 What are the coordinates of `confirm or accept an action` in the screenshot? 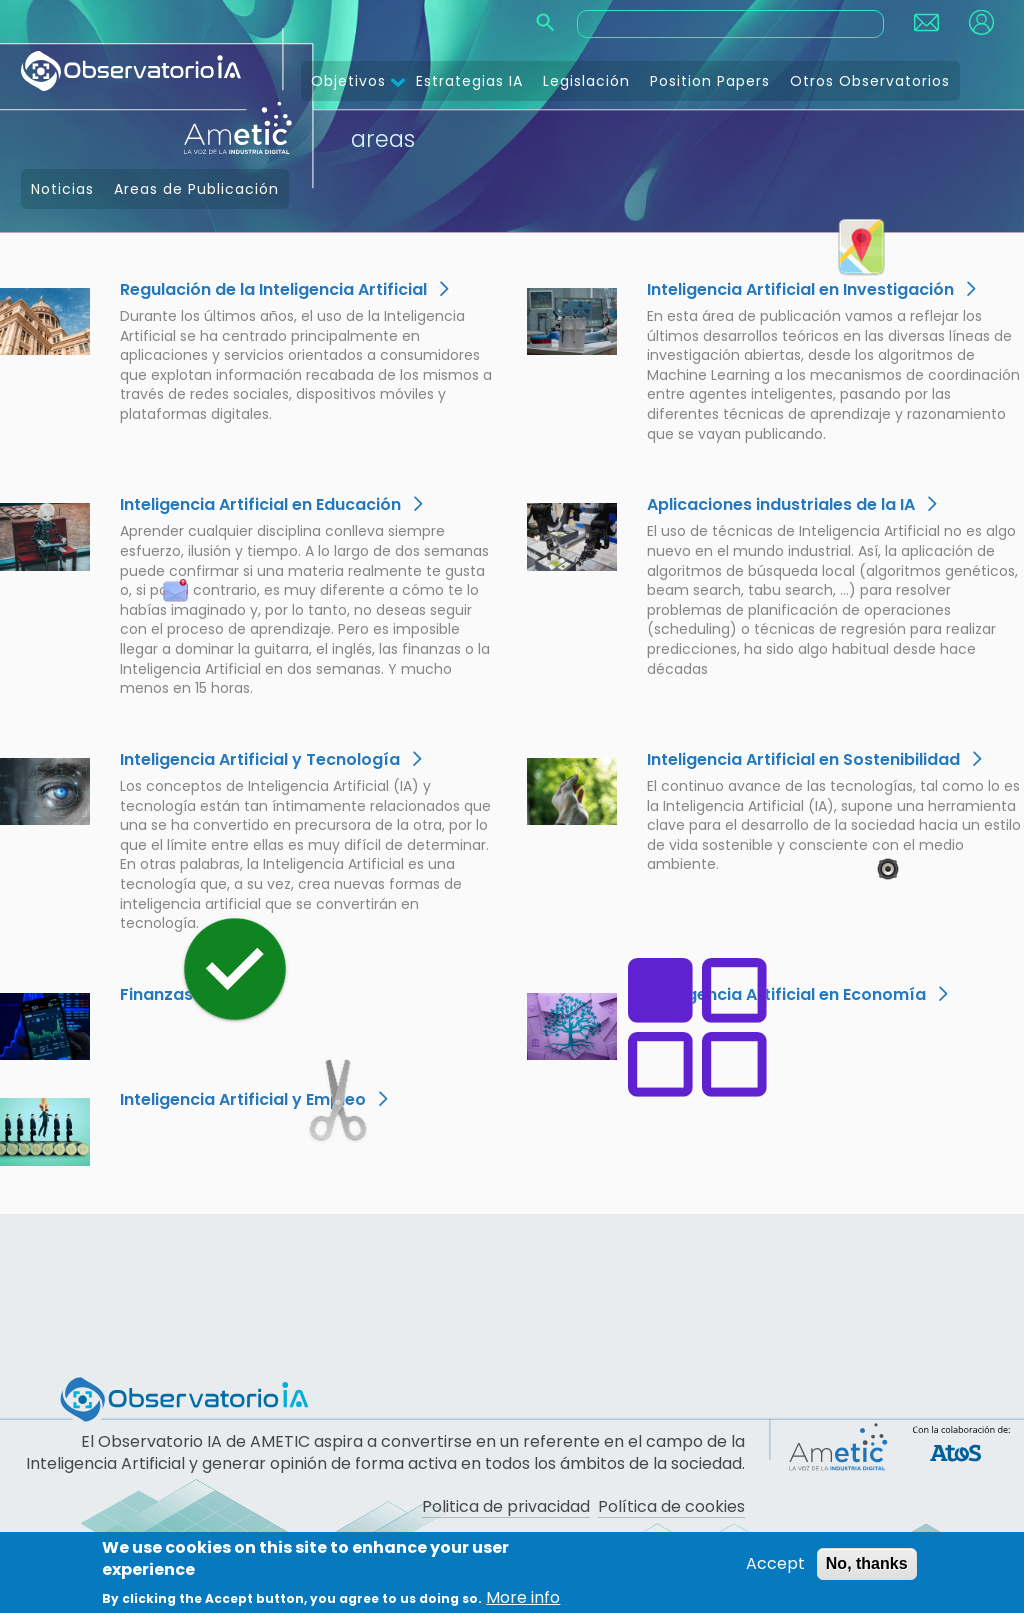 It's located at (235, 969).